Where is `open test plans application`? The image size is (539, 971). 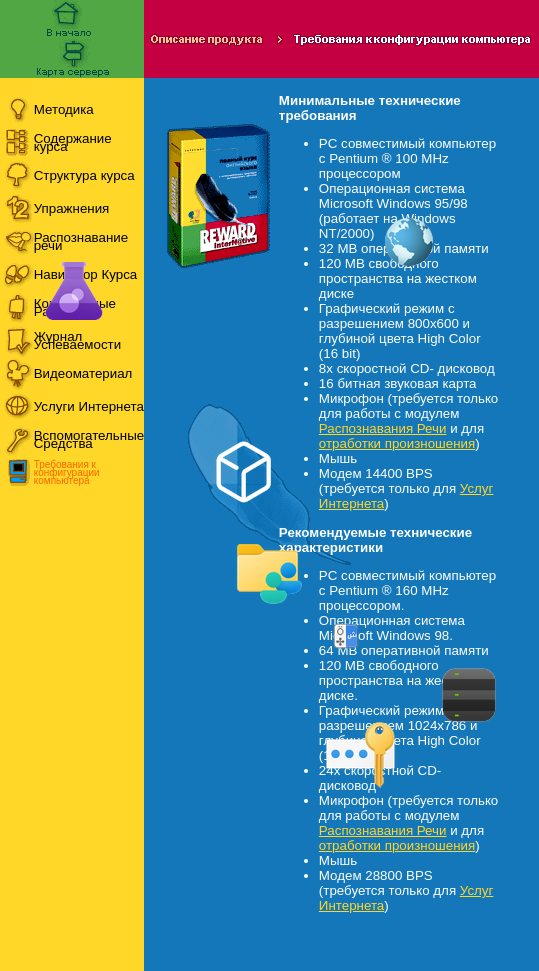
open test plans application is located at coordinates (74, 291).